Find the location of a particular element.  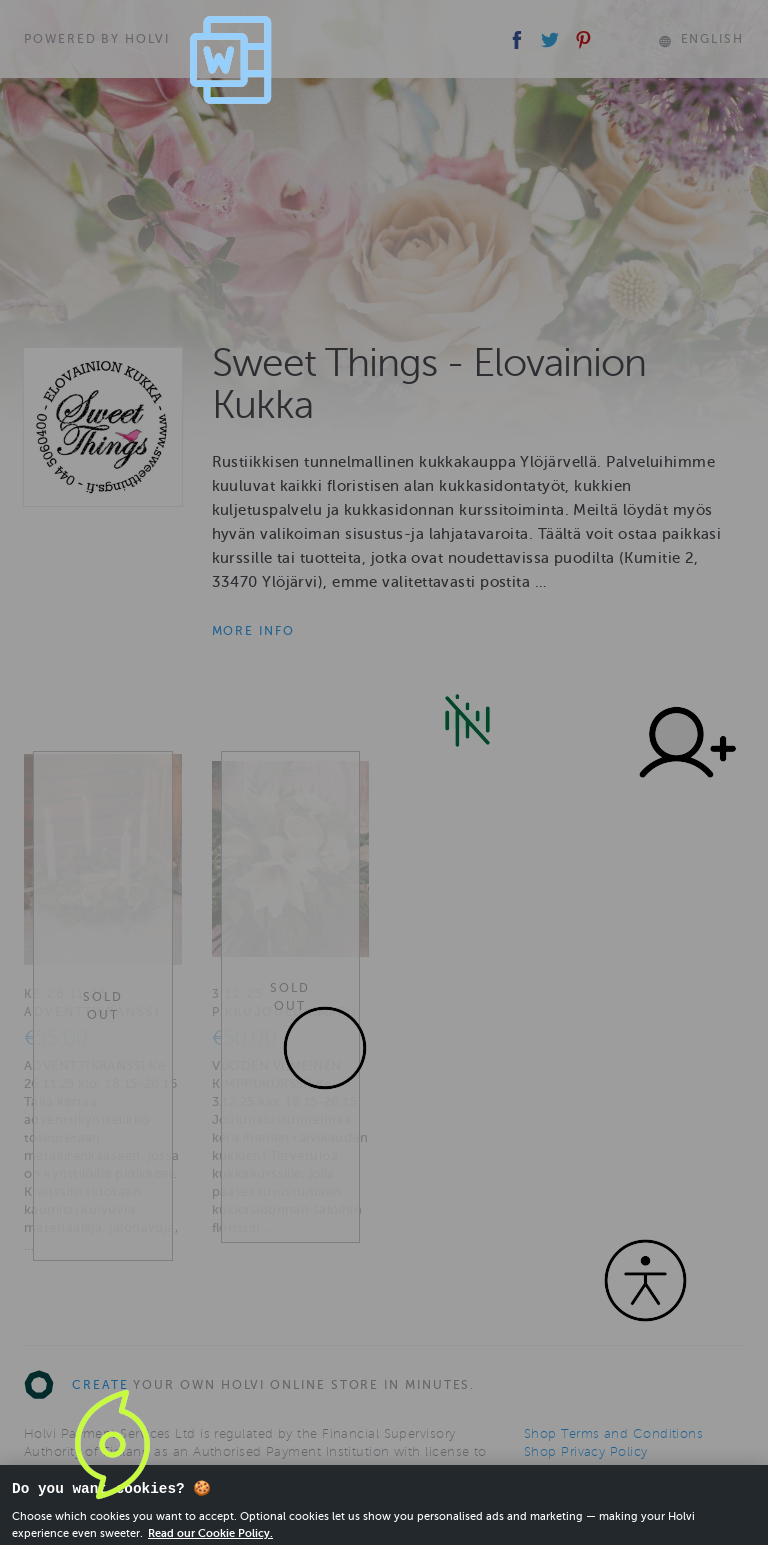

view user profile is located at coordinates (645, 1280).